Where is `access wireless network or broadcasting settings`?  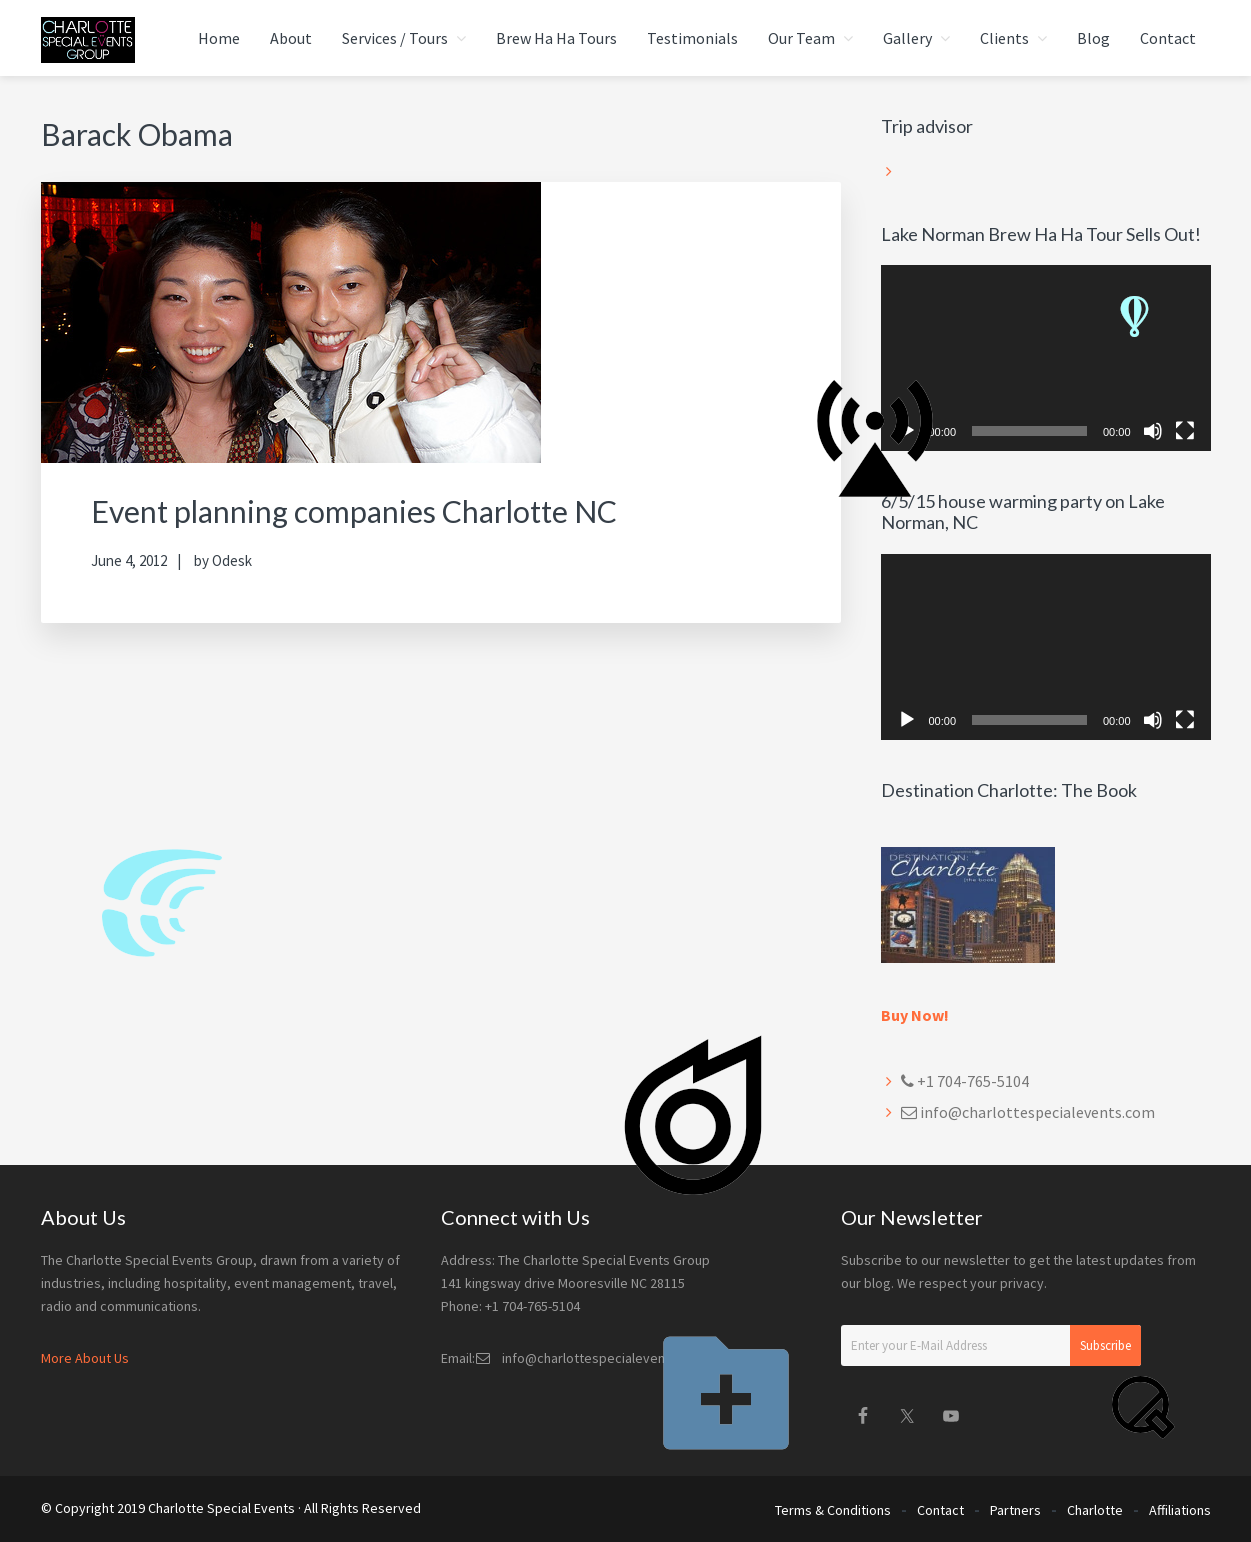
access wireless network or broadcasting settings is located at coordinates (875, 436).